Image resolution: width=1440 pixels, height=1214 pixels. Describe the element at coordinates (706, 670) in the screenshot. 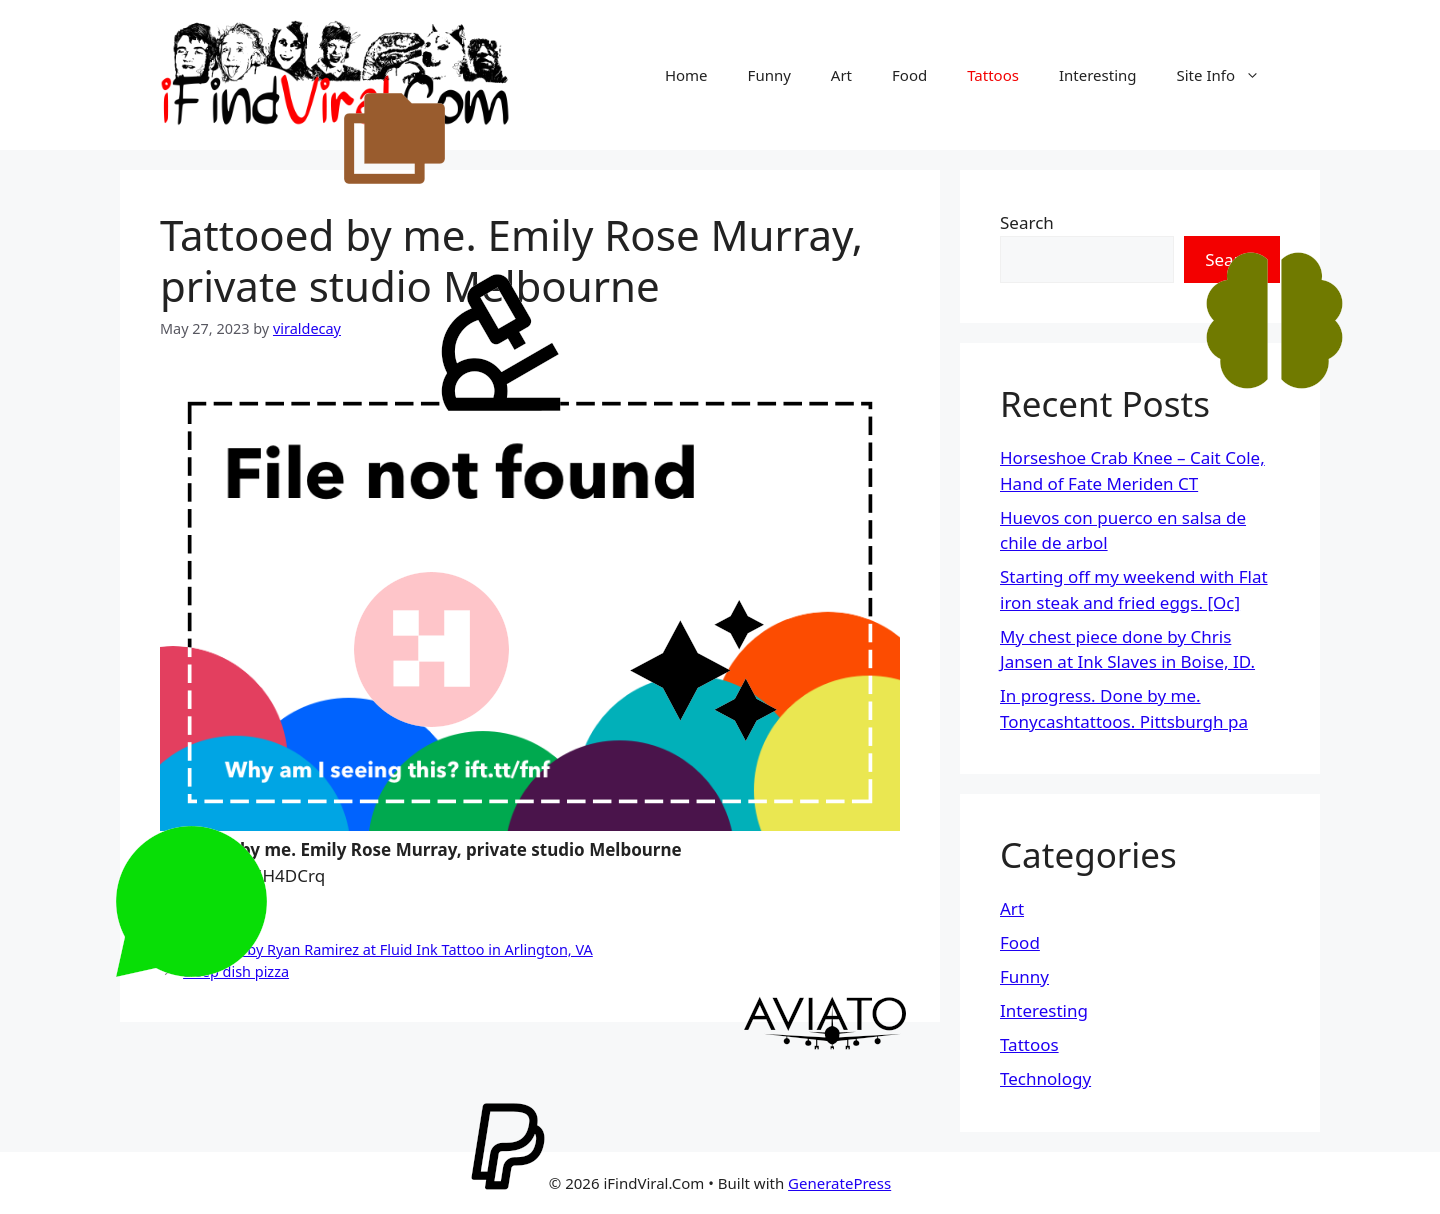

I see `indicates AI-generated or enhanced content` at that location.